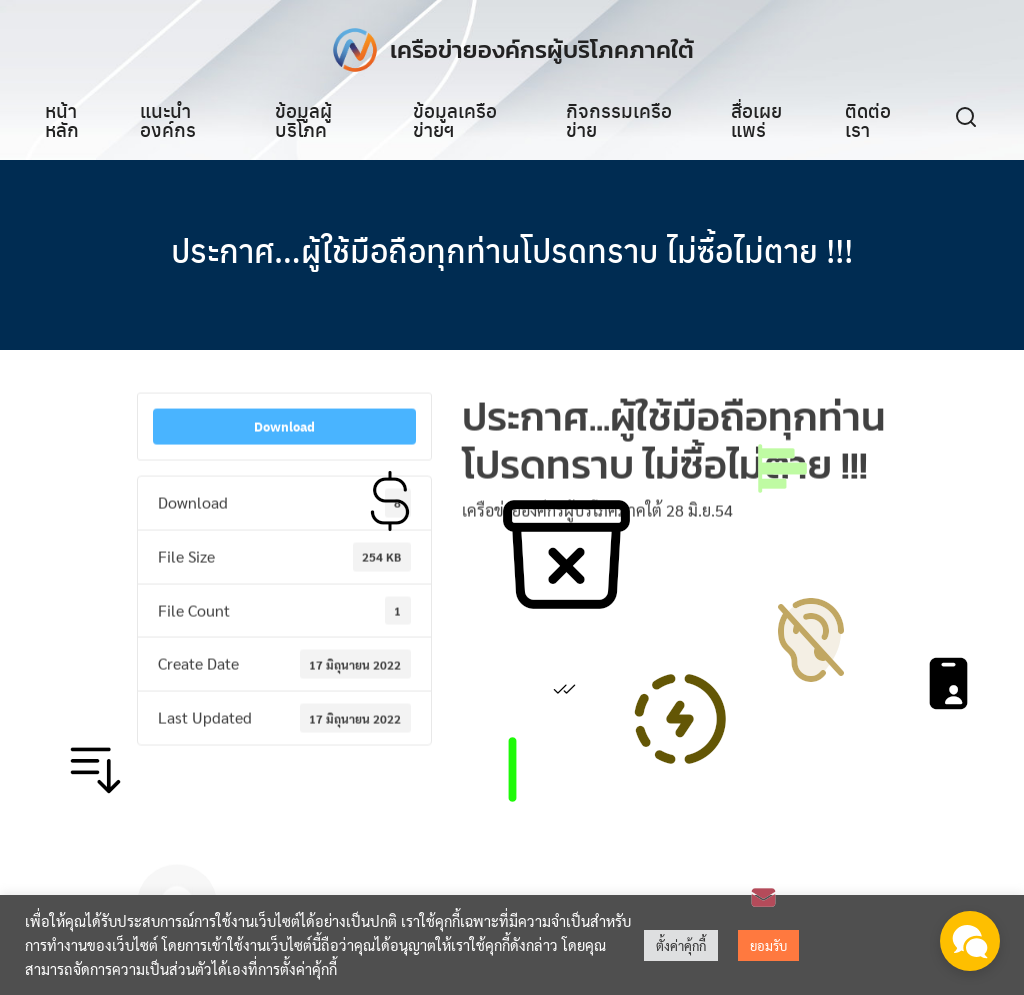 The width and height of the screenshot is (1024, 995). Describe the element at coordinates (566, 554) in the screenshot. I see `remove item from archive` at that location.